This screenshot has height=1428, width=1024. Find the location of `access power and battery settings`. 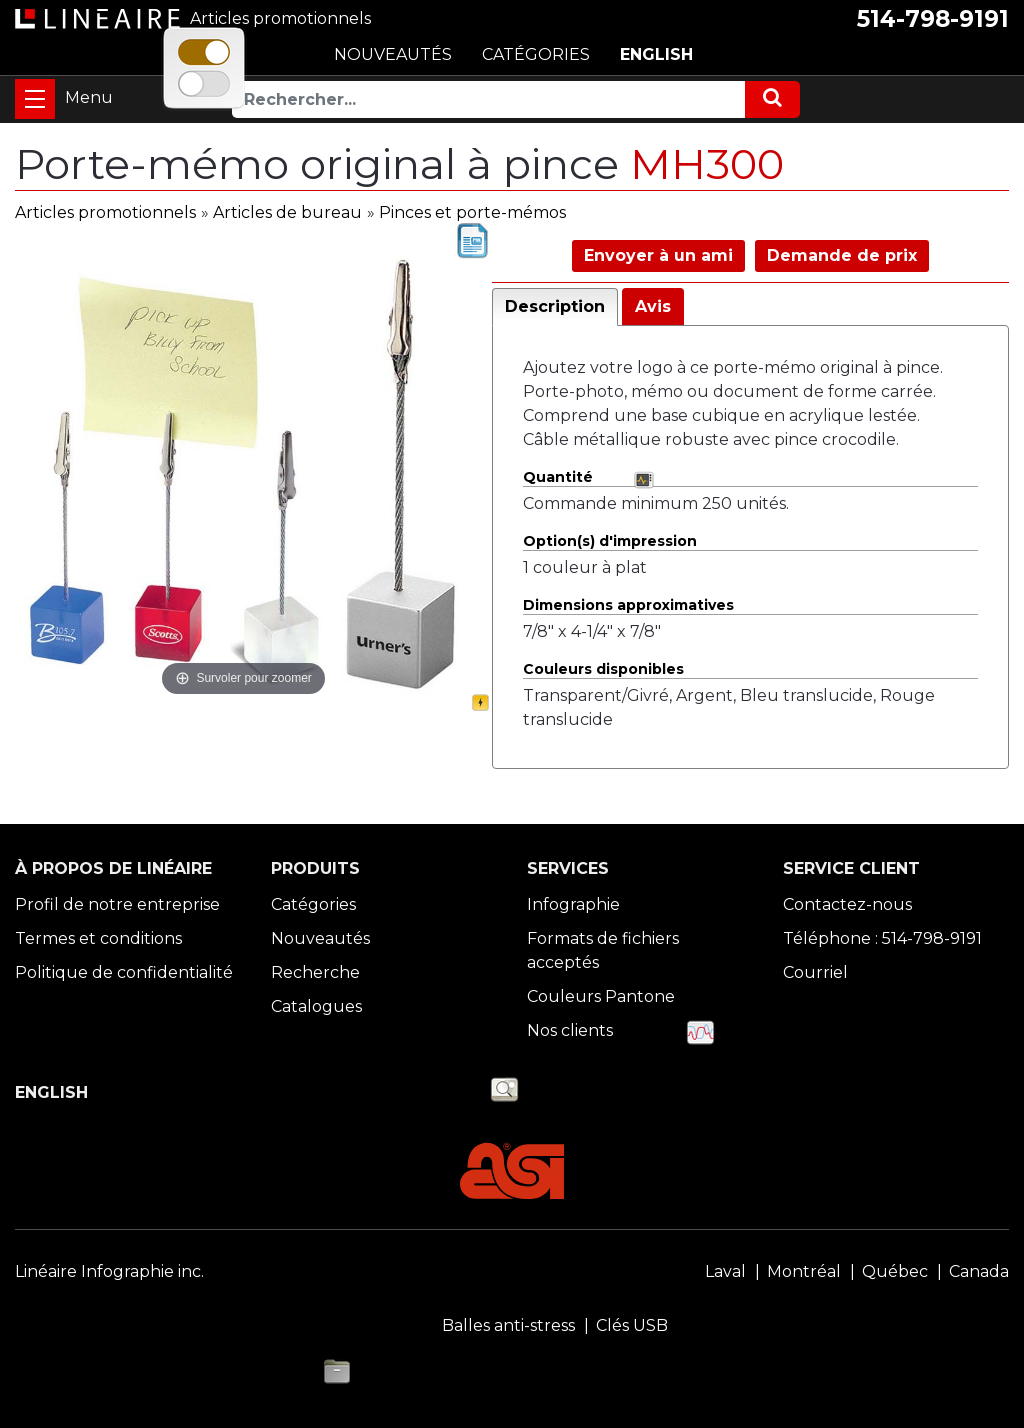

access power and battery settings is located at coordinates (480, 702).